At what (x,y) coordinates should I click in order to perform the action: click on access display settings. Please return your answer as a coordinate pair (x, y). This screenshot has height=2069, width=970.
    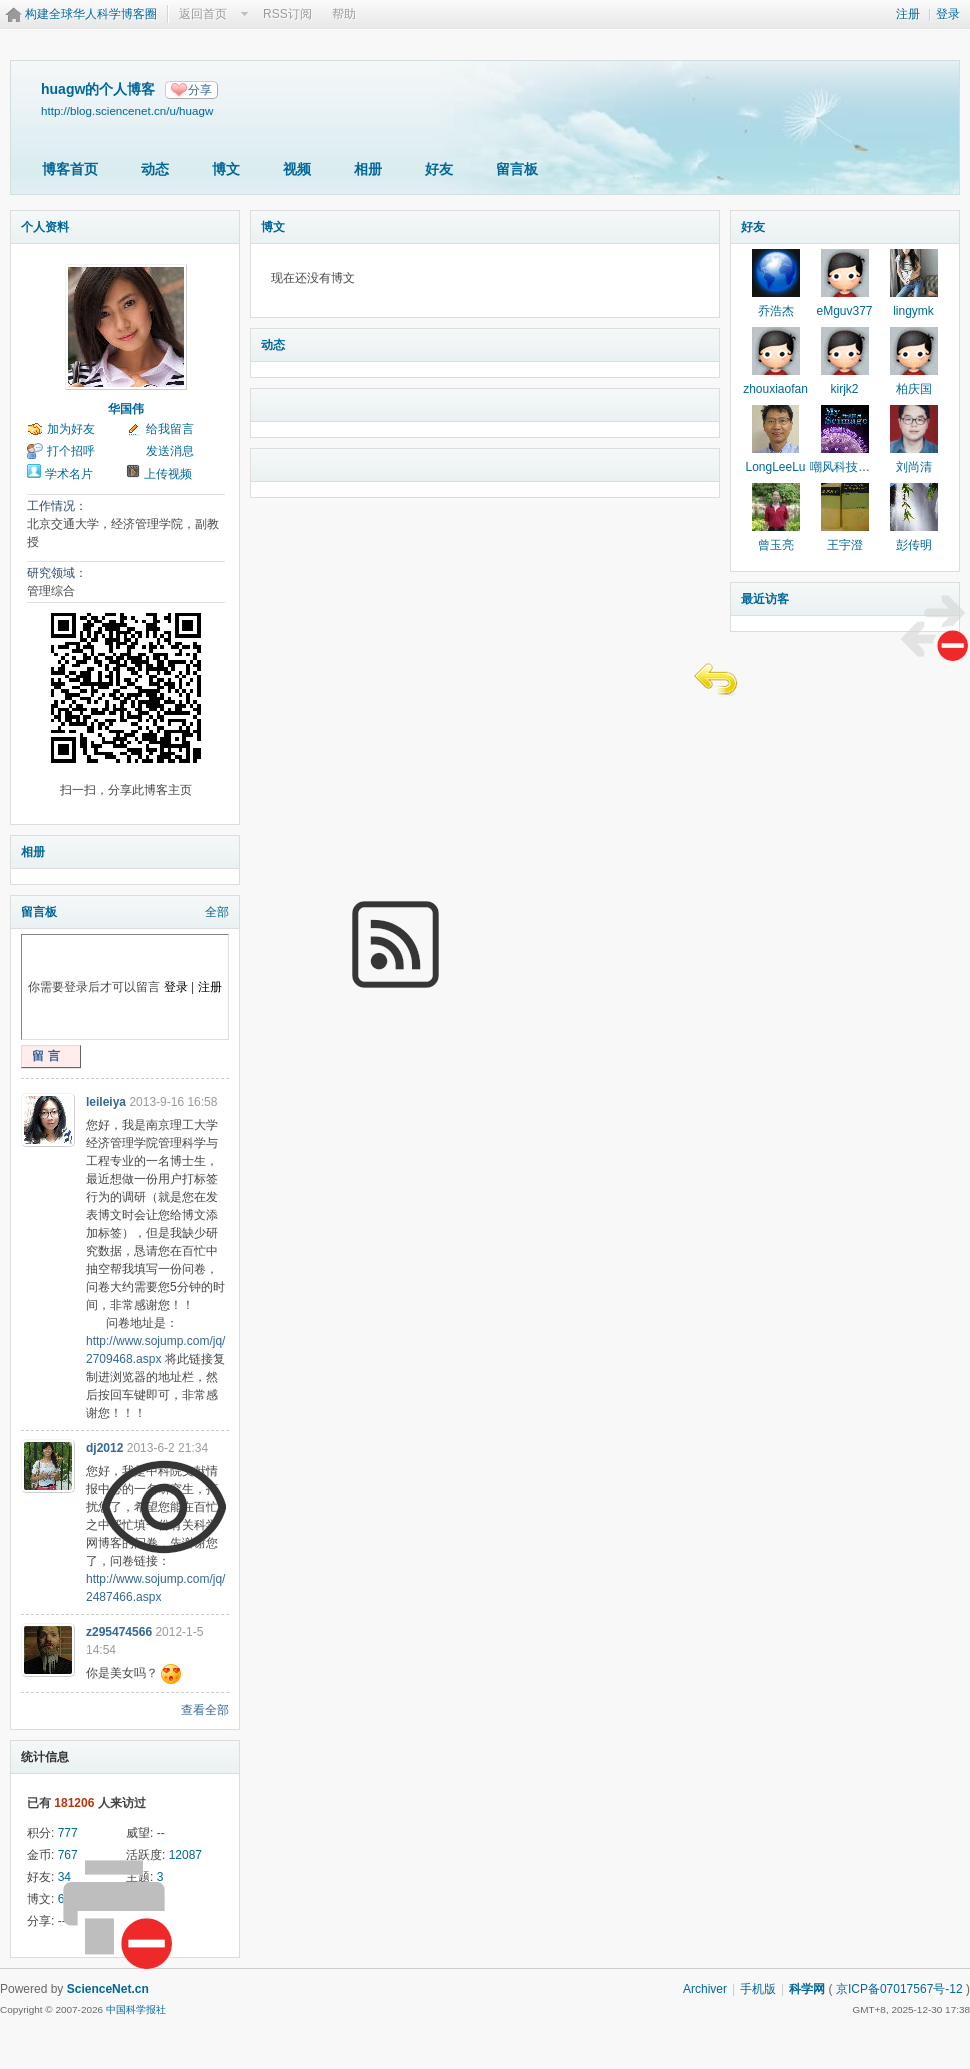
    Looking at the image, I should click on (164, 1507).